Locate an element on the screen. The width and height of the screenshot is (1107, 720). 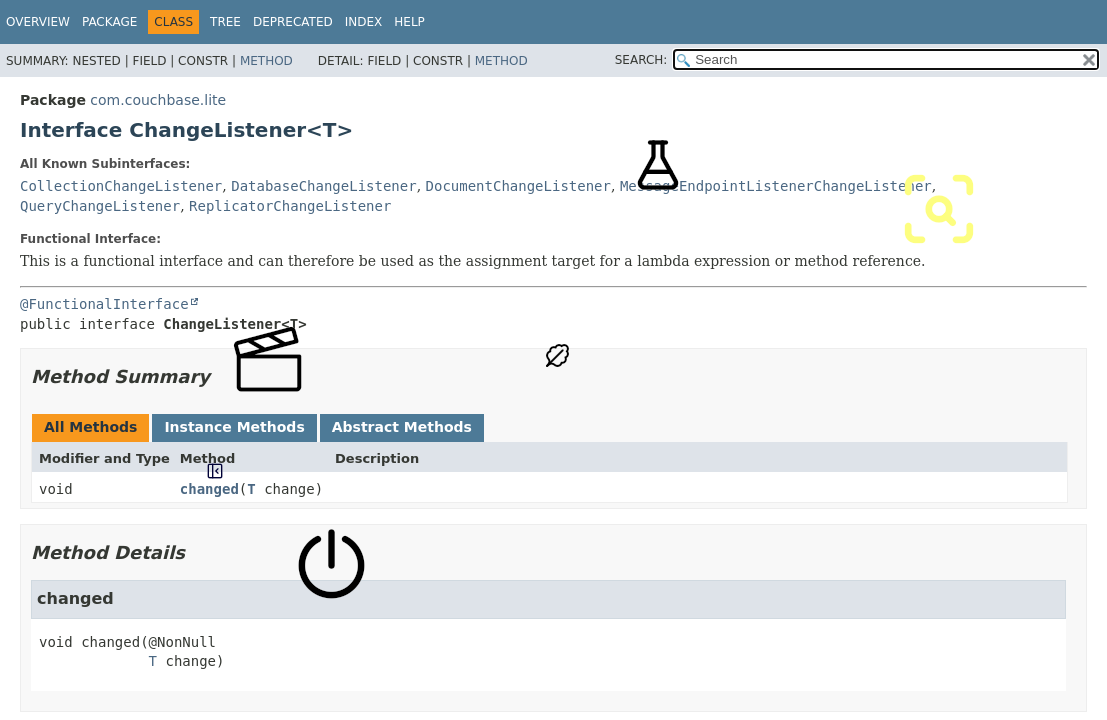
collapse the left sidebar panel is located at coordinates (215, 471).